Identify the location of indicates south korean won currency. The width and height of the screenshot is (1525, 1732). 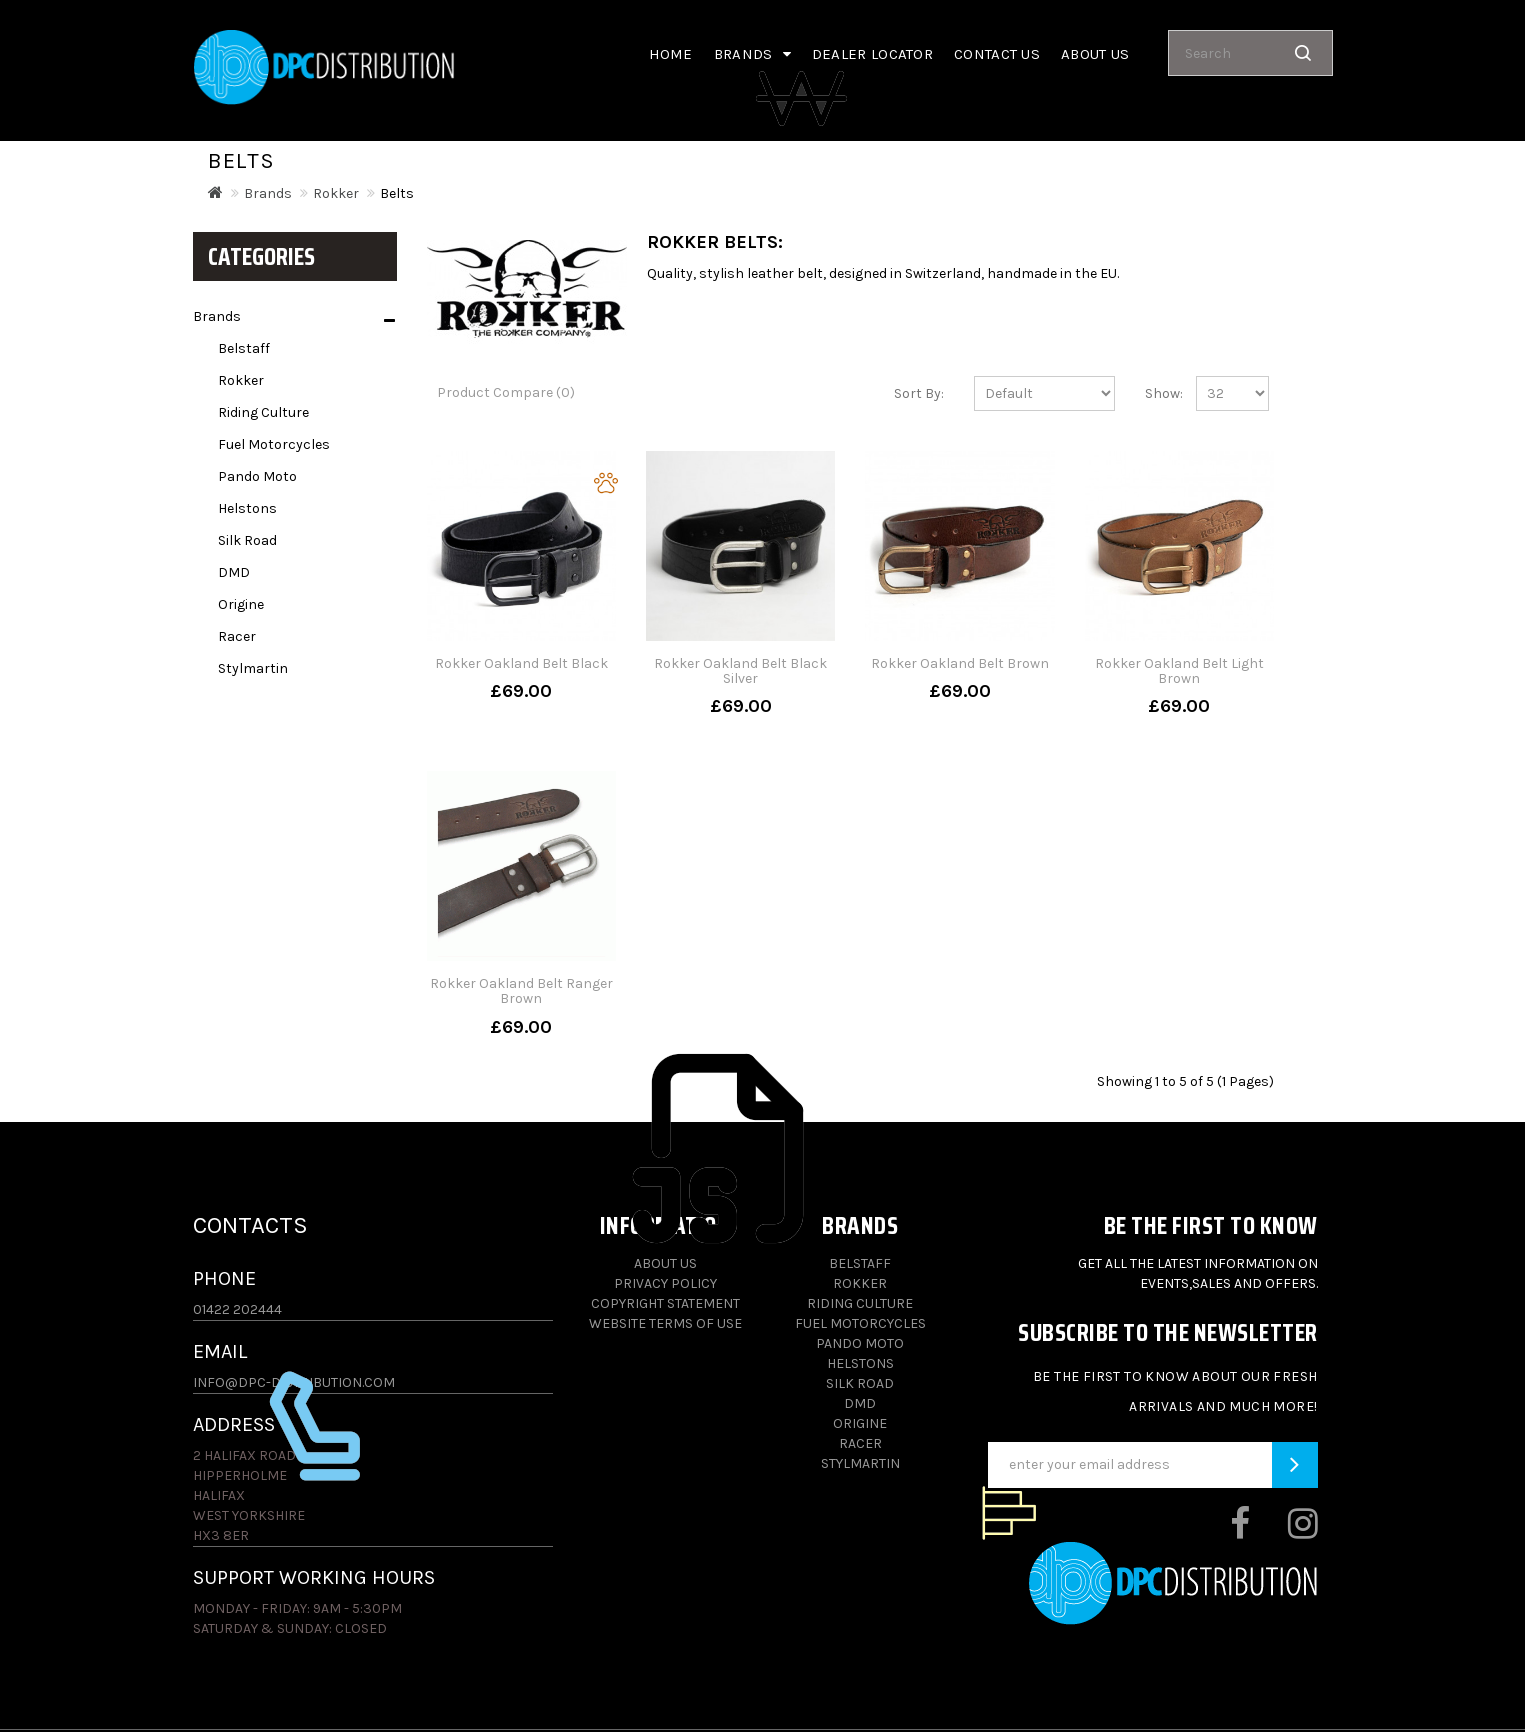
(801, 95).